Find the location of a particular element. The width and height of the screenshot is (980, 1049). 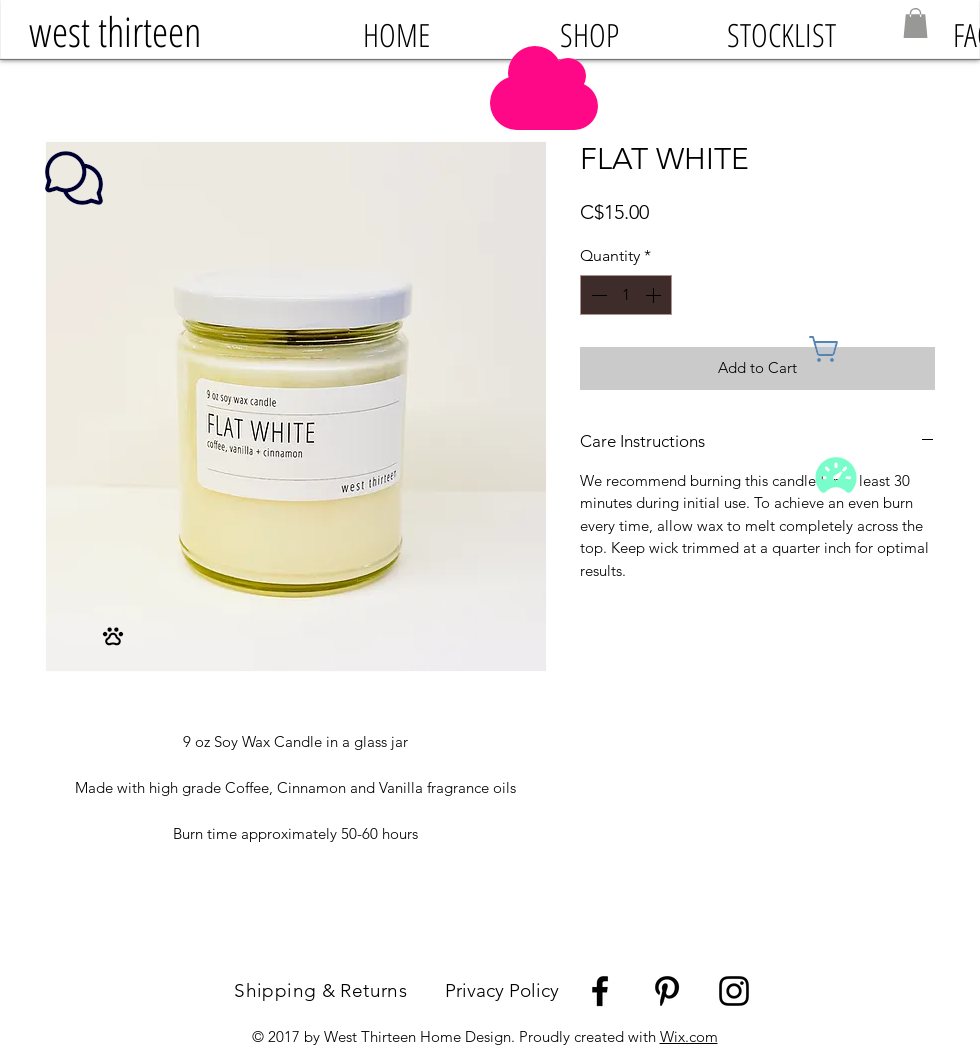

access pet-related features or settings is located at coordinates (113, 636).